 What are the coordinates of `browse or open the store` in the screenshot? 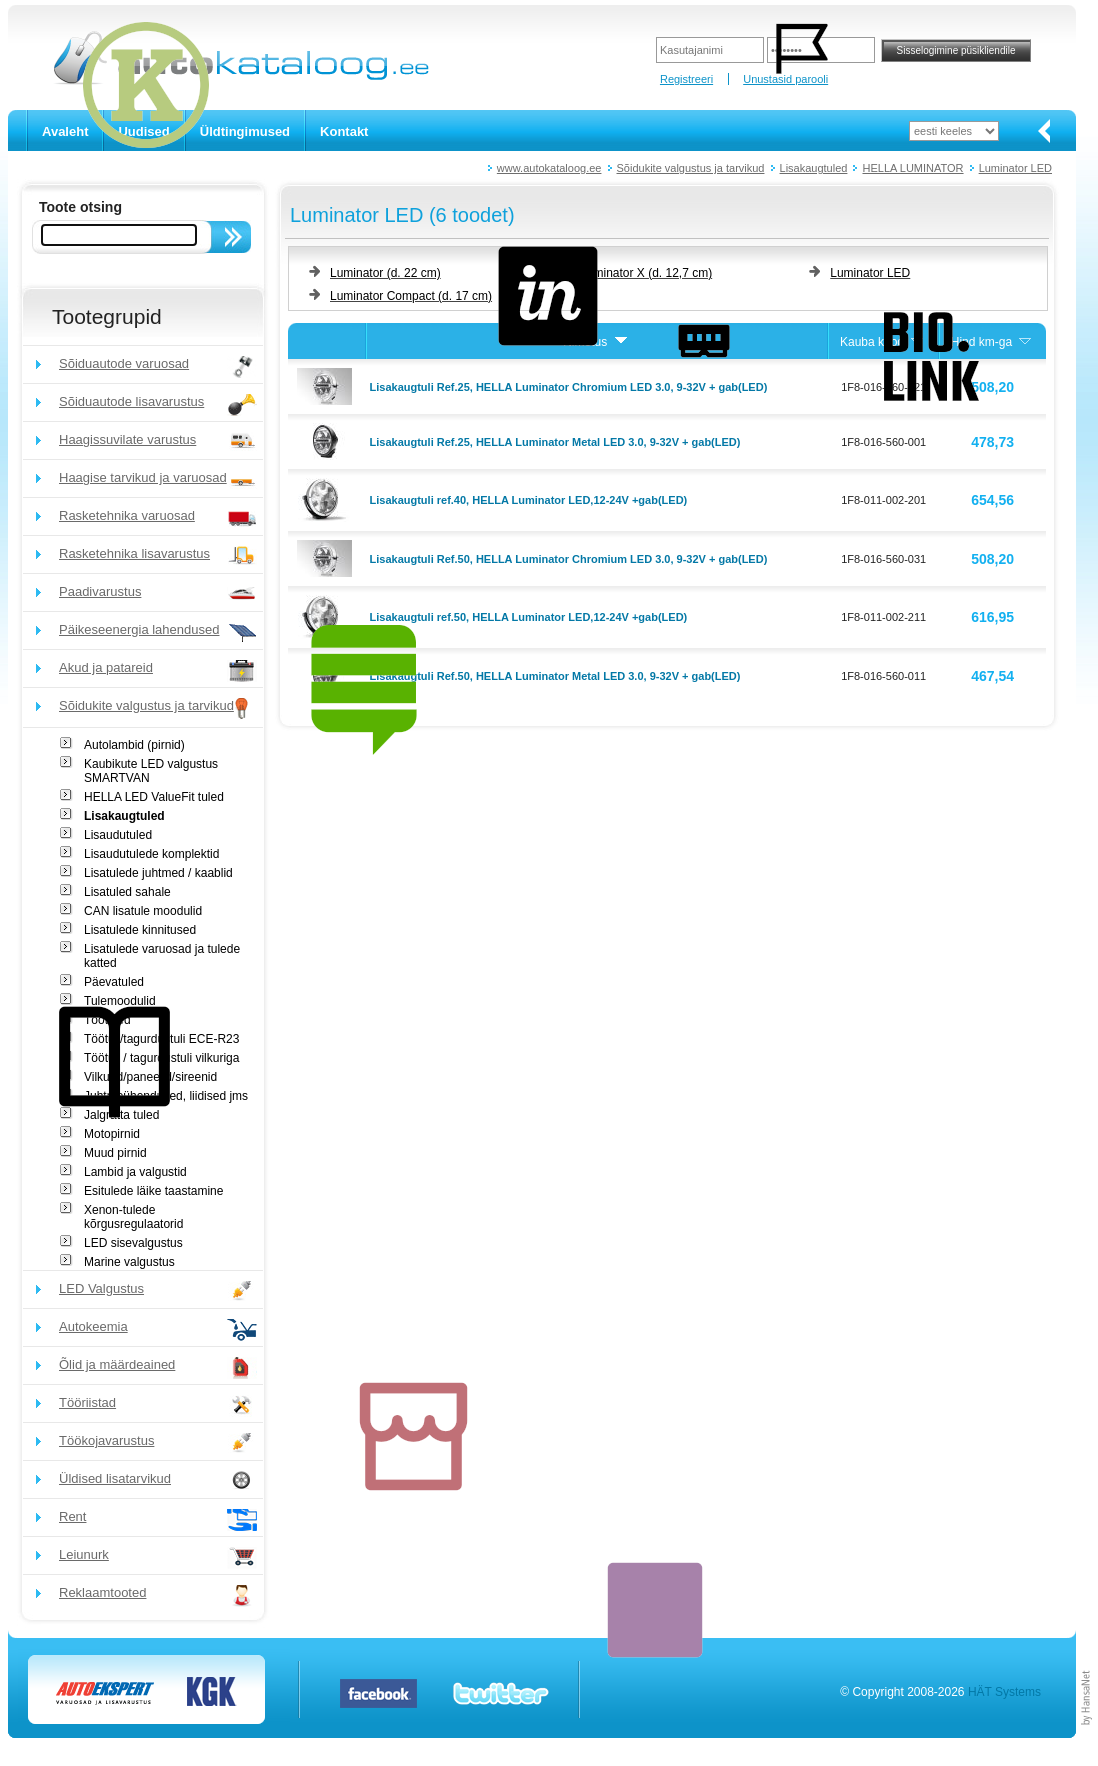 It's located at (413, 1436).